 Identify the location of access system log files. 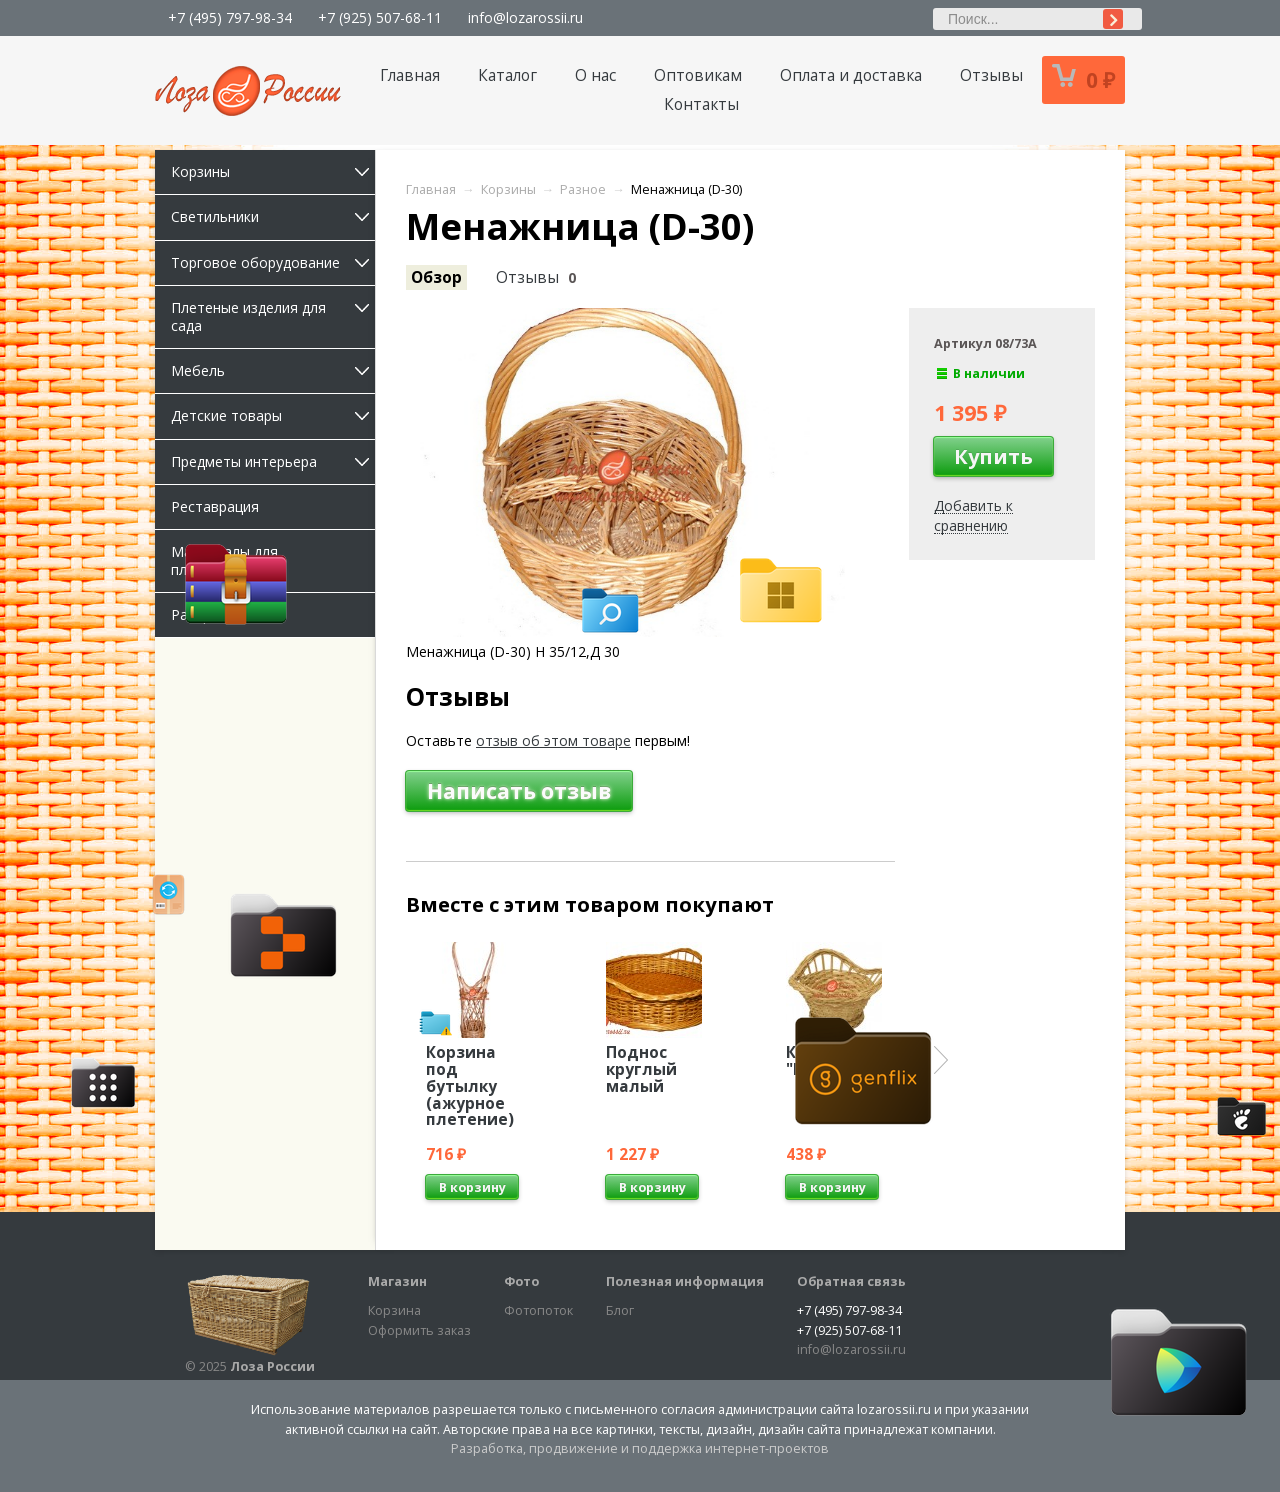
(435, 1023).